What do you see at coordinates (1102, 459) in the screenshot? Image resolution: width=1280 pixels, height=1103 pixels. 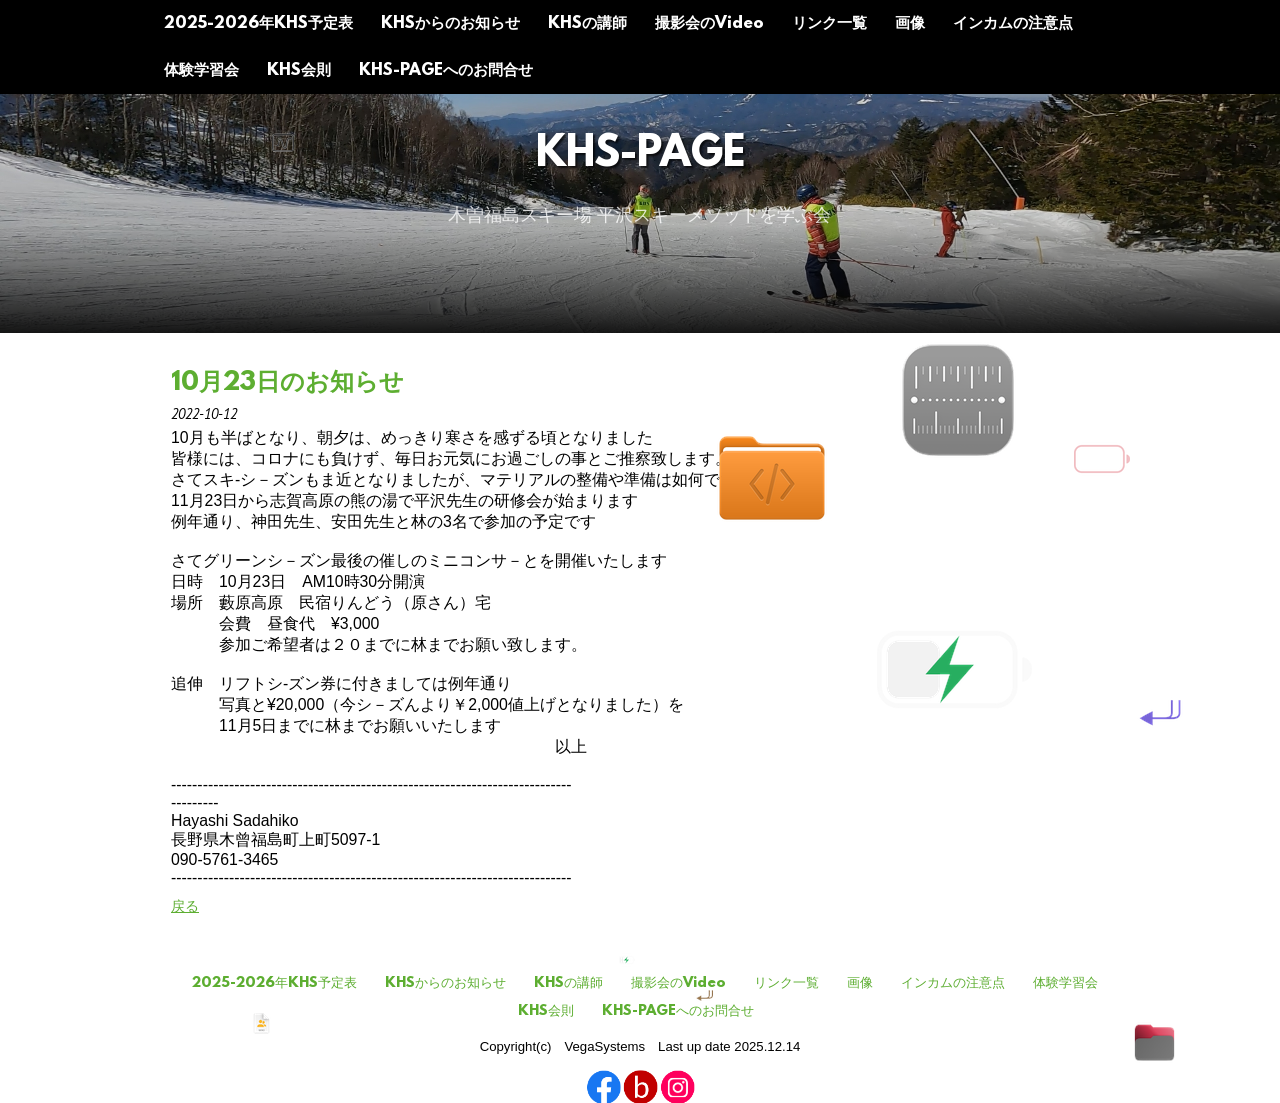 I see `indicates battery is completely empty` at bounding box center [1102, 459].